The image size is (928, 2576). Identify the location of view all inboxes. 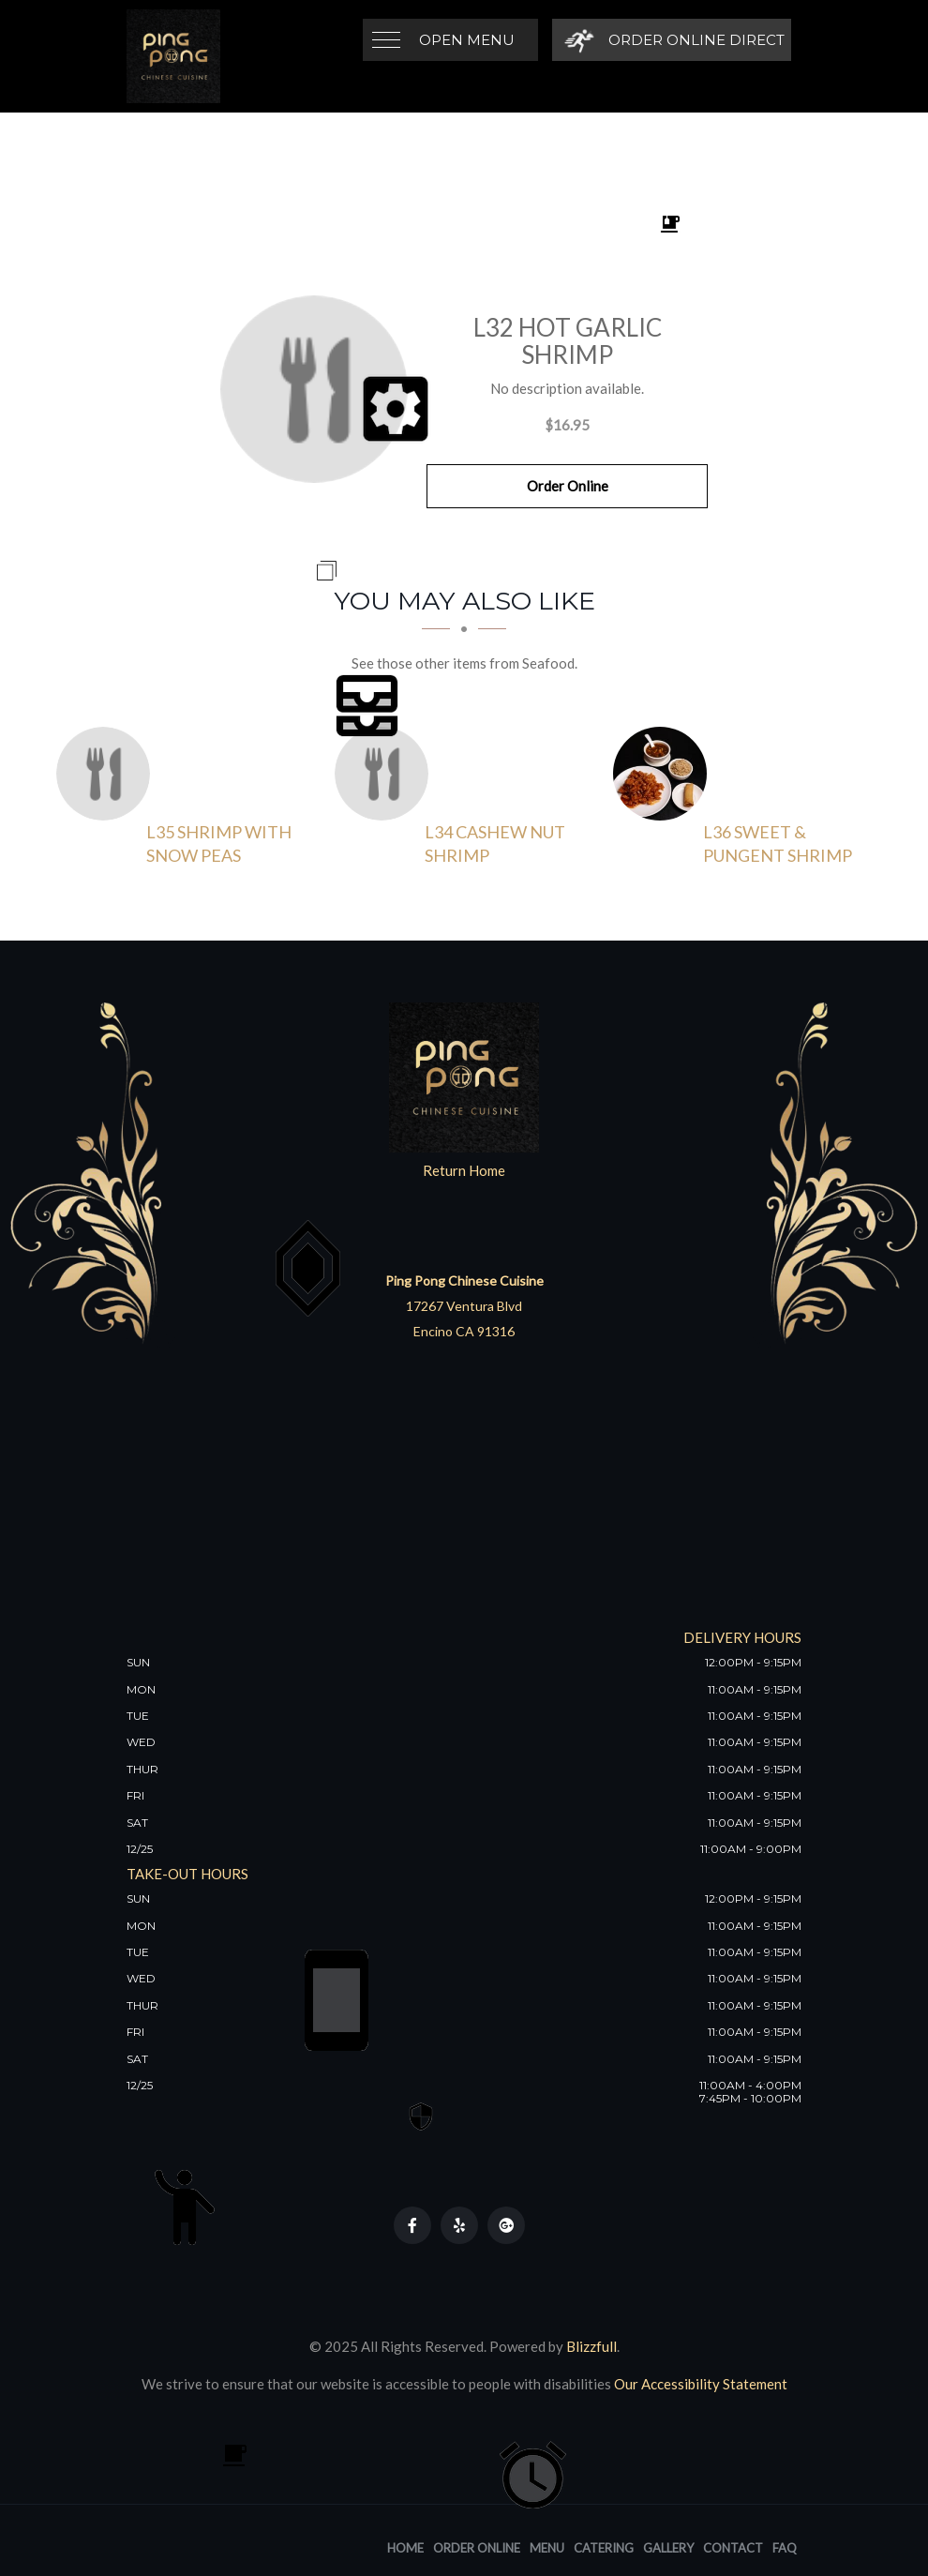
(367, 705).